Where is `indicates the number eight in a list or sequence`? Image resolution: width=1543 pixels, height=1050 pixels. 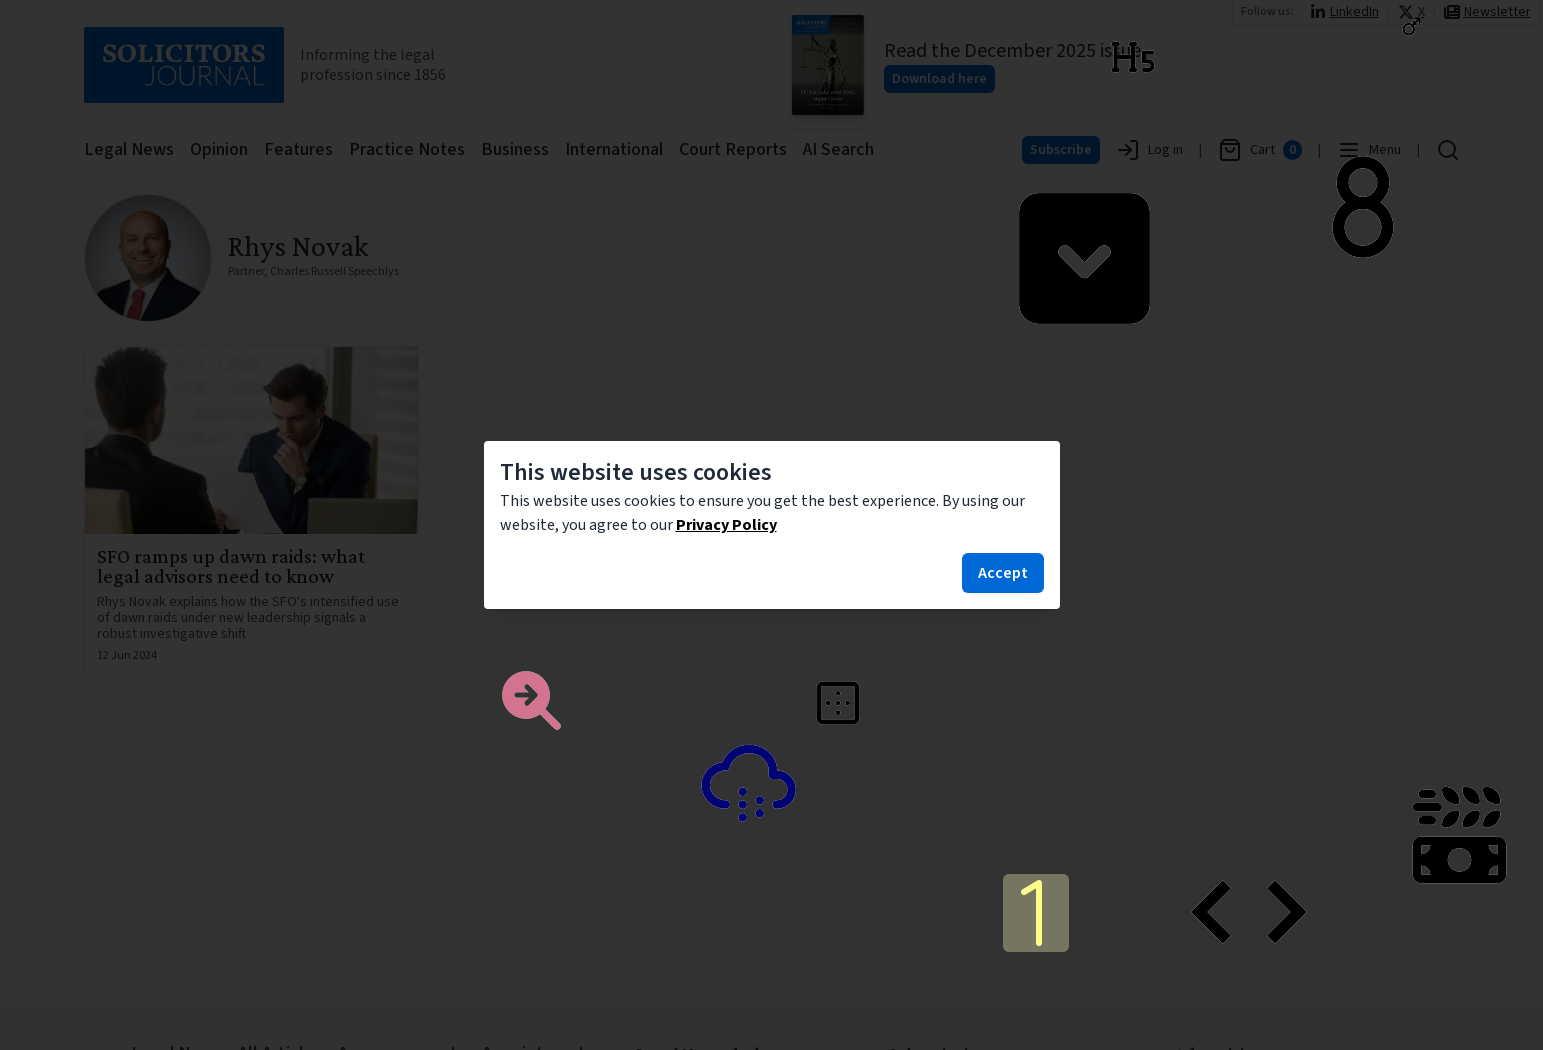
indicates the number eight in a list or sequence is located at coordinates (1363, 207).